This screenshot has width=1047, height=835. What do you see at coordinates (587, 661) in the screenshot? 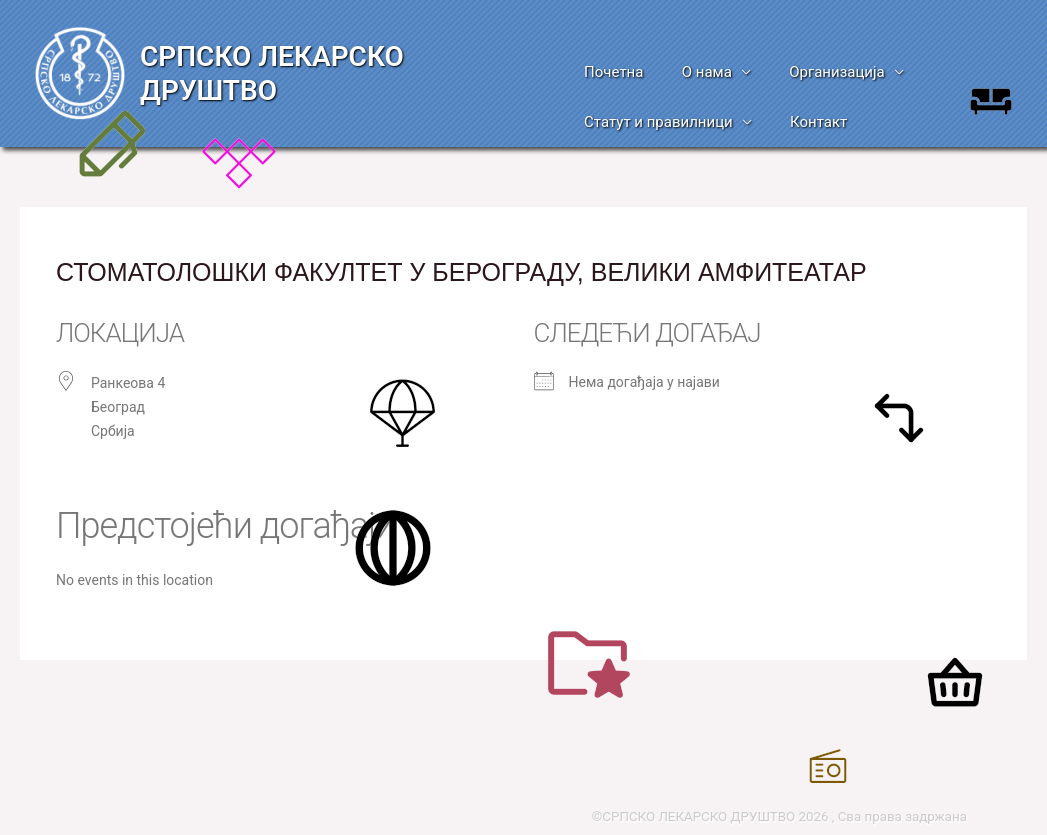
I see `access your starred or favorite files` at bounding box center [587, 661].